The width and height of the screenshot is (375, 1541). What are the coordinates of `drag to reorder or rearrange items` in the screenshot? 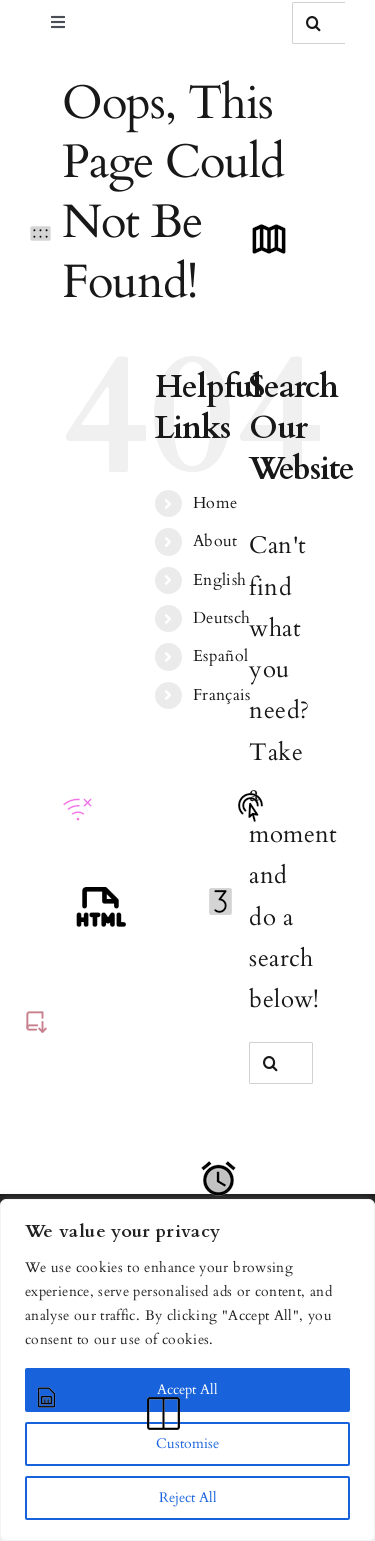 It's located at (40, 233).